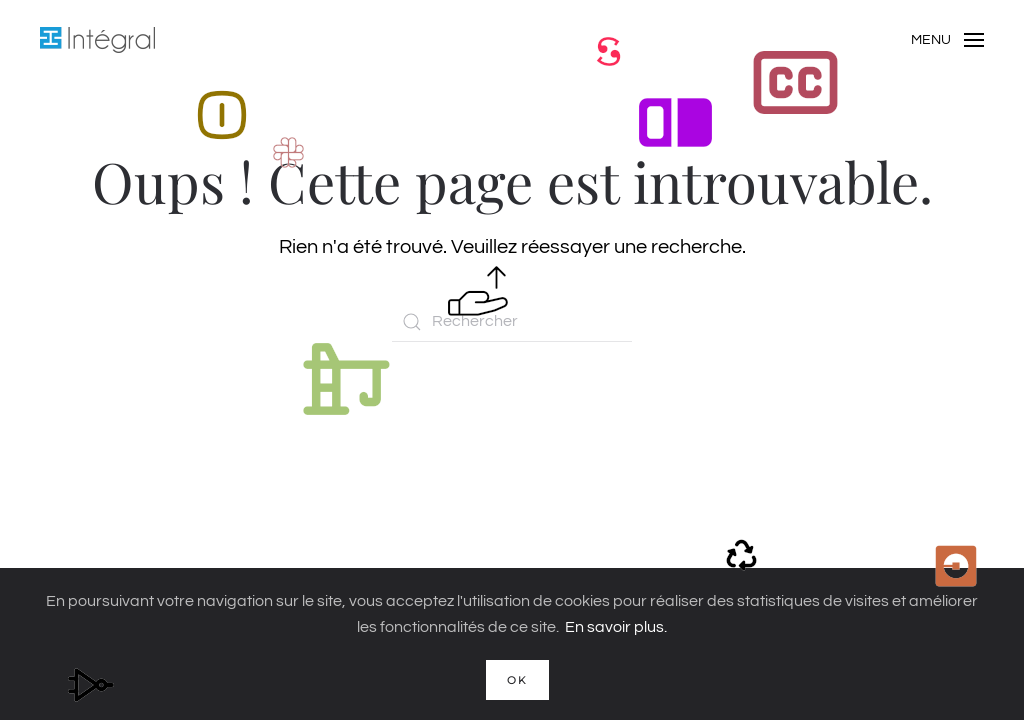  Describe the element at coordinates (675, 122) in the screenshot. I see `access sleep or bedding settings` at that location.